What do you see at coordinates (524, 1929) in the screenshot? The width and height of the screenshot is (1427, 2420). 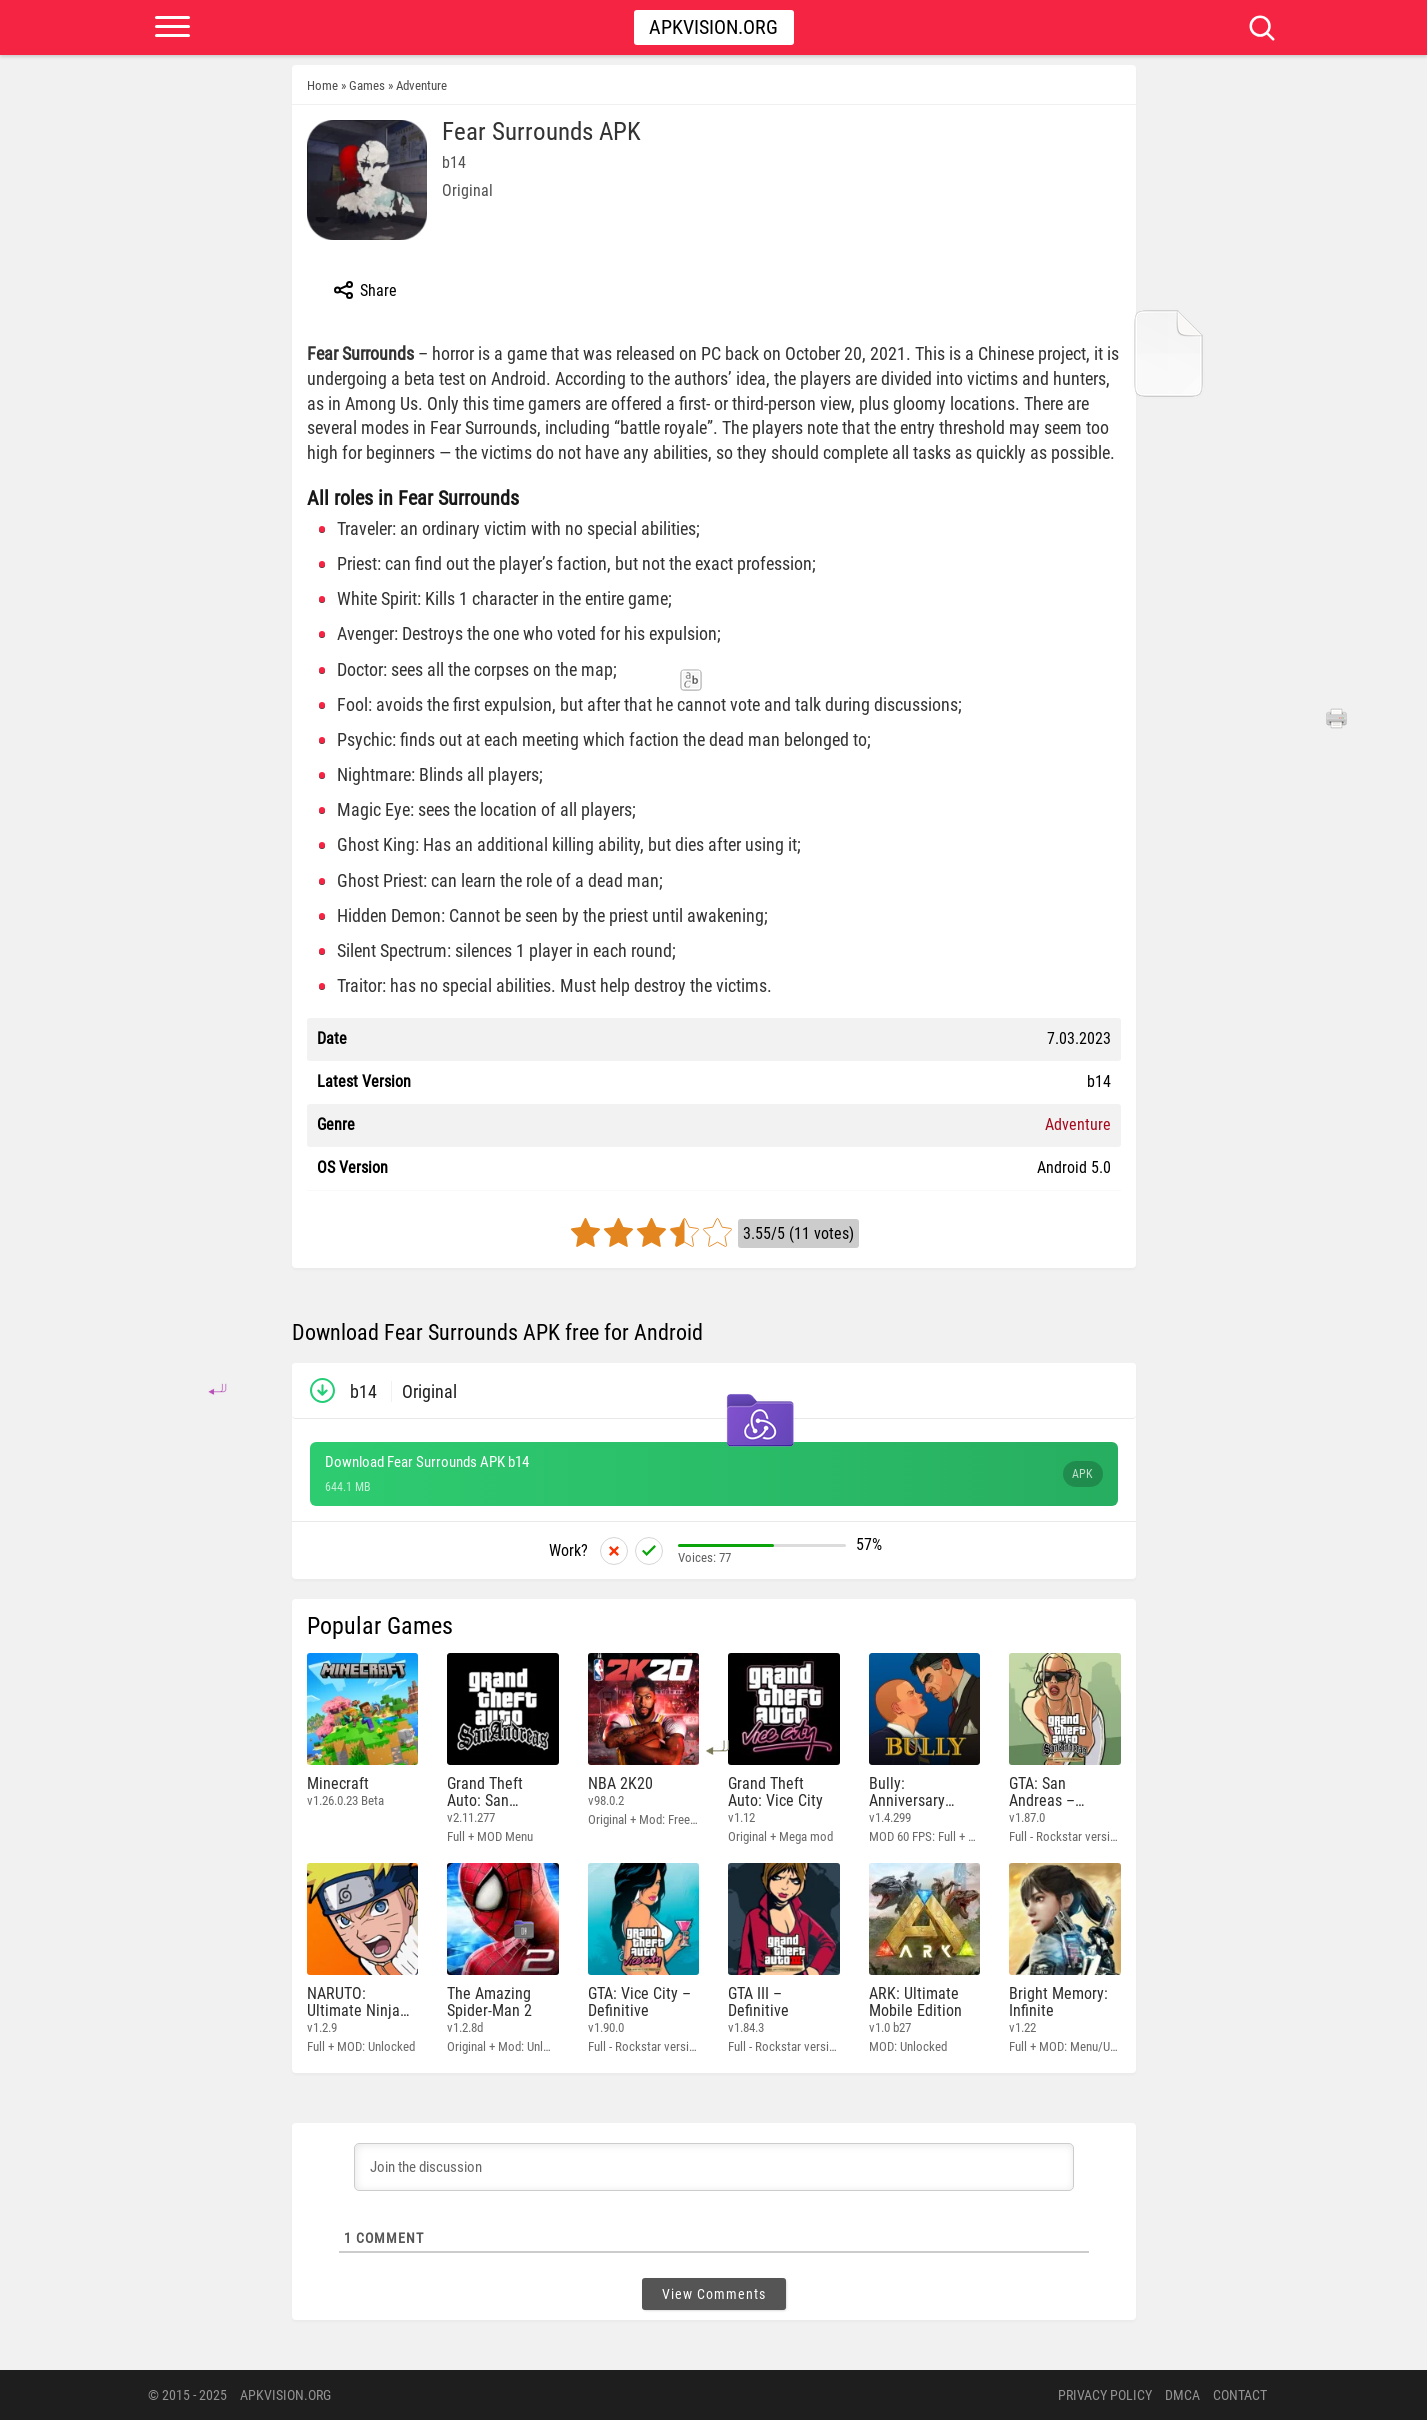 I see `open templates folder` at bounding box center [524, 1929].